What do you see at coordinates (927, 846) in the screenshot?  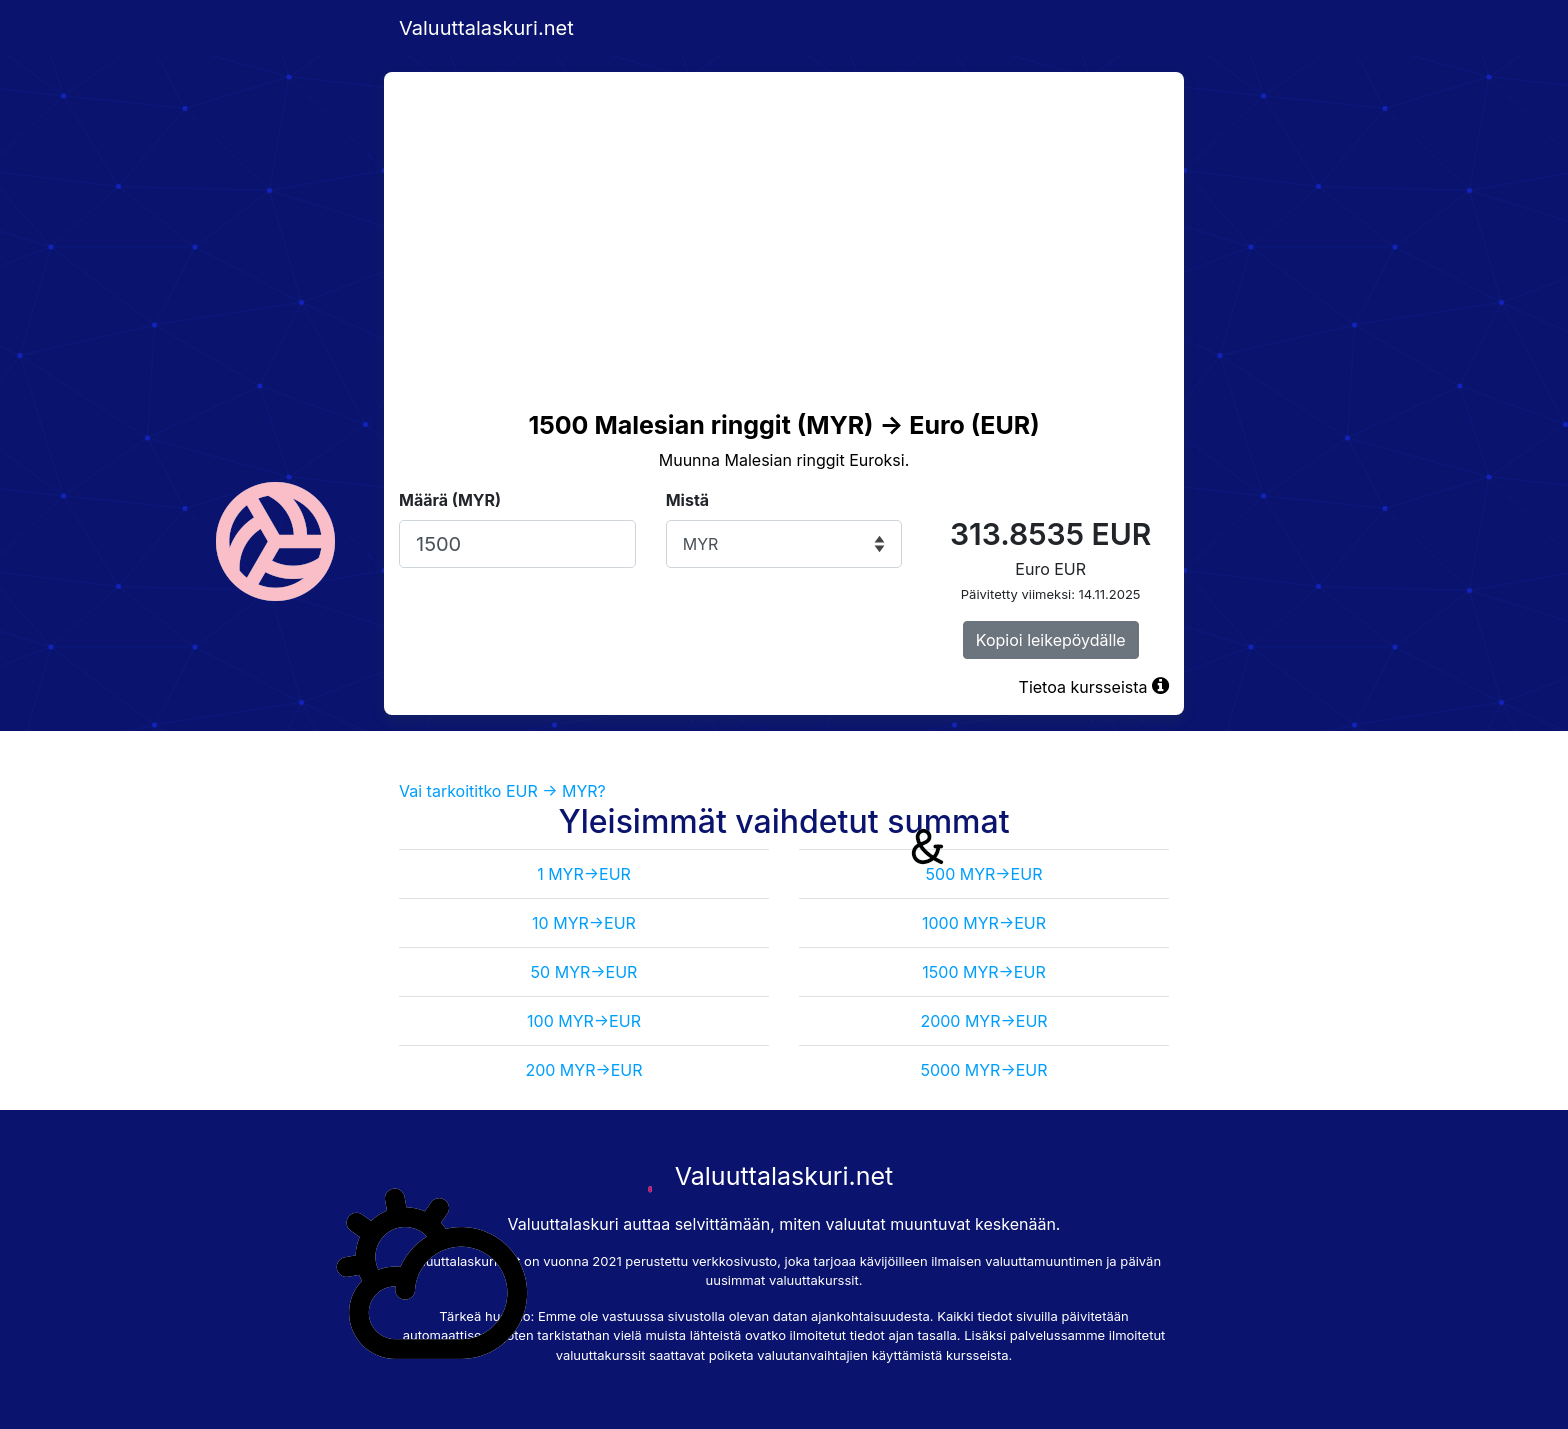 I see `insert an ampersand symbol or special character` at bounding box center [927, 846].